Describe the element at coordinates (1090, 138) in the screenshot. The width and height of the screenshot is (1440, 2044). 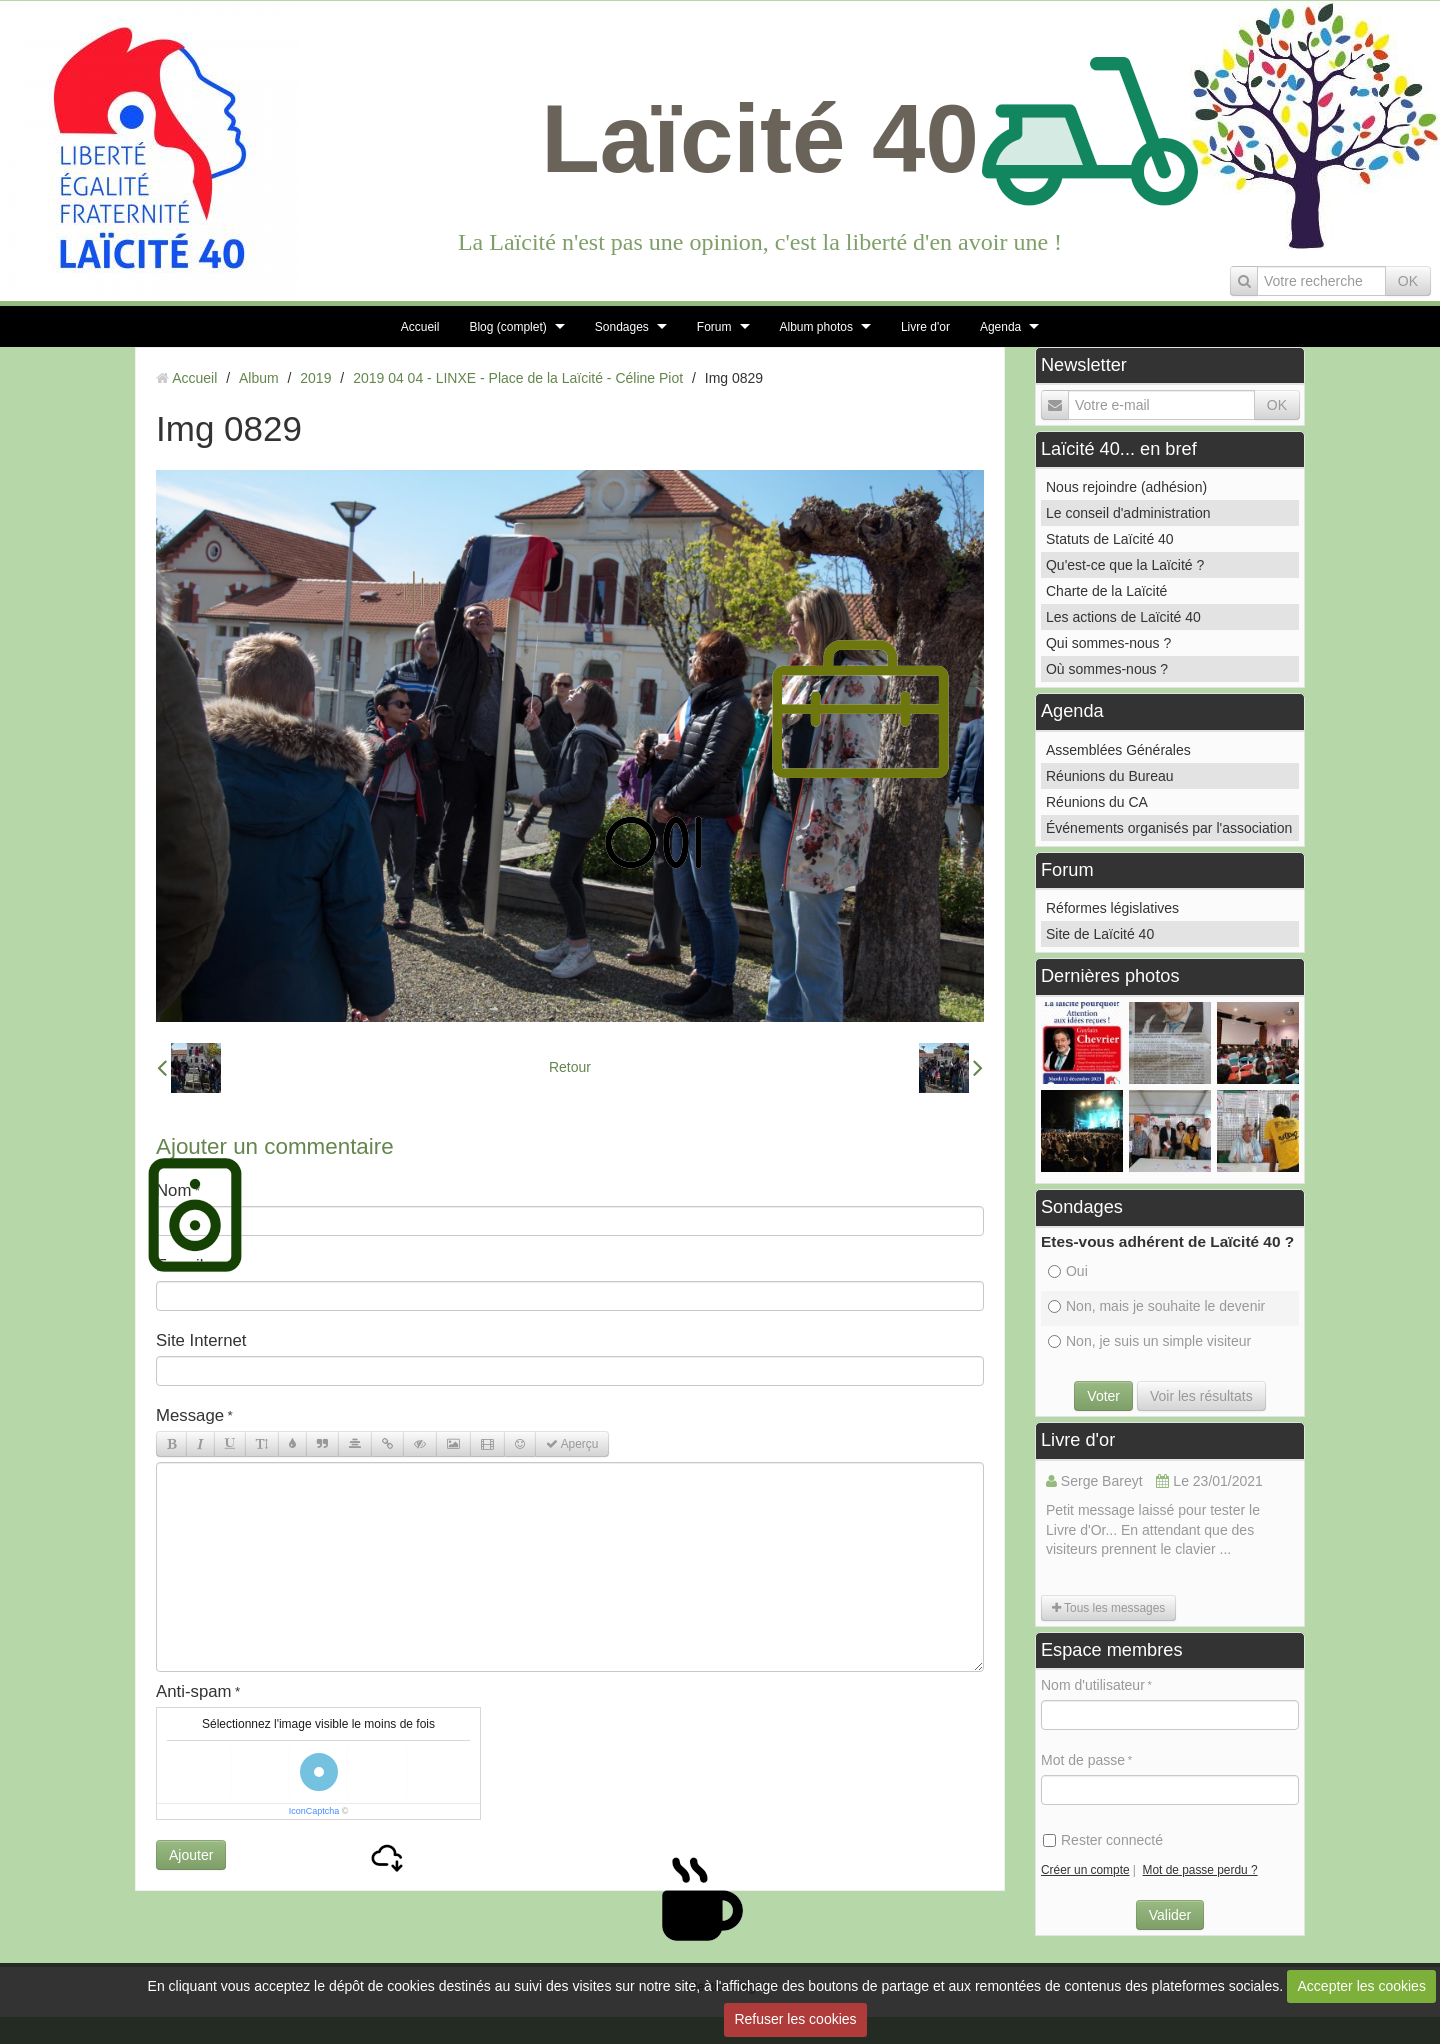
I see `select moped or scooter delivery option` at that location.